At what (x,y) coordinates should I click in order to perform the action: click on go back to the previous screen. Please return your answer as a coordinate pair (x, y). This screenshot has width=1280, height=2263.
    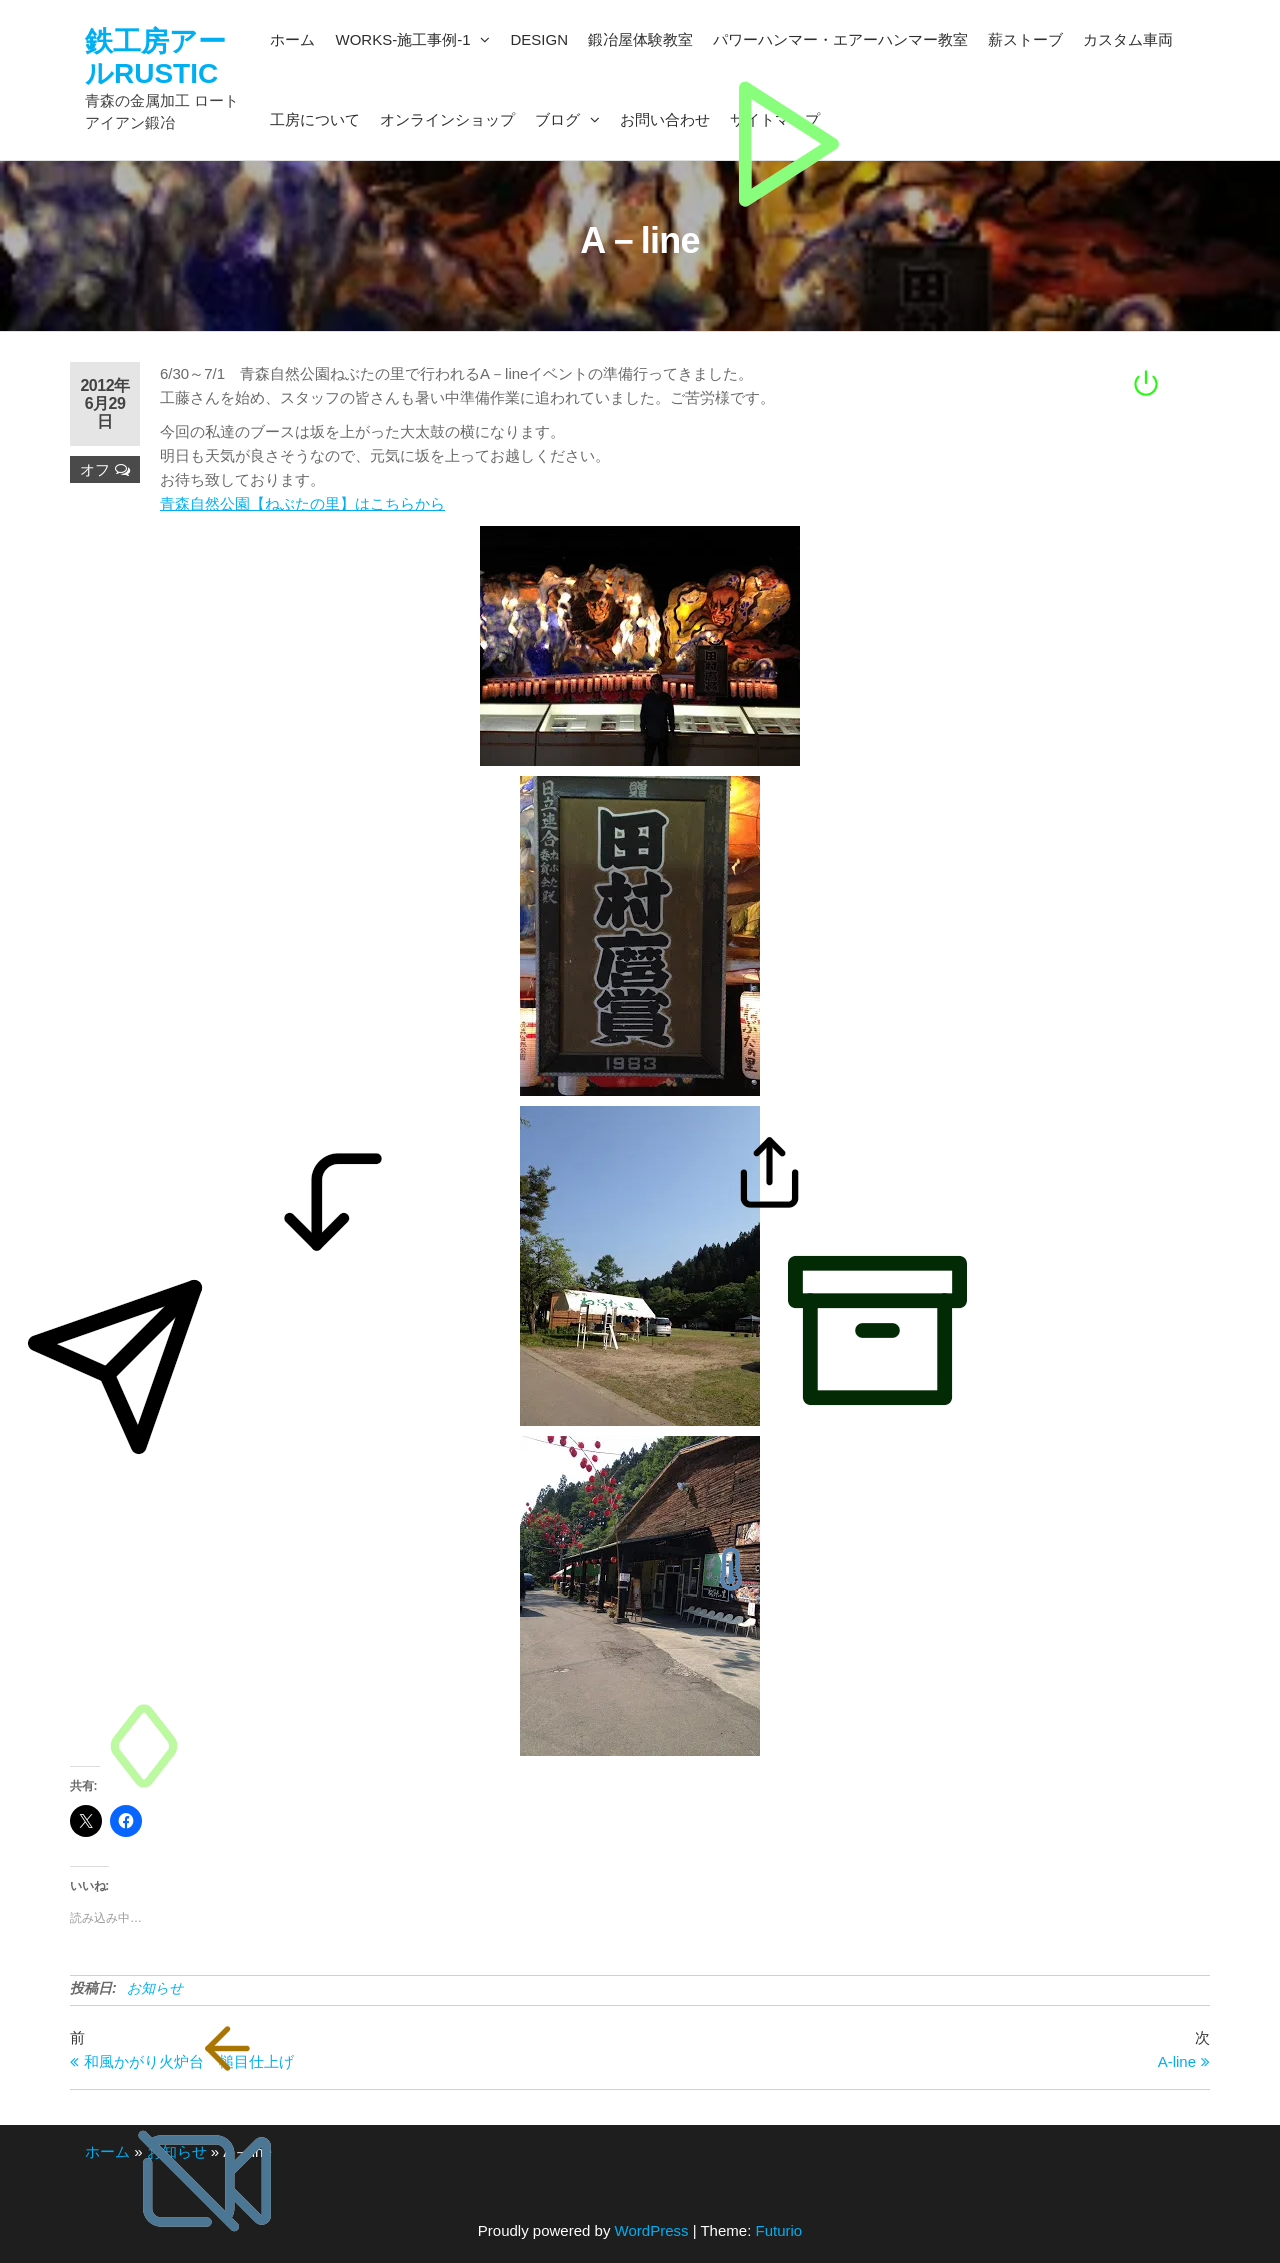
    Looking at the image, I should click on (227, 2048).